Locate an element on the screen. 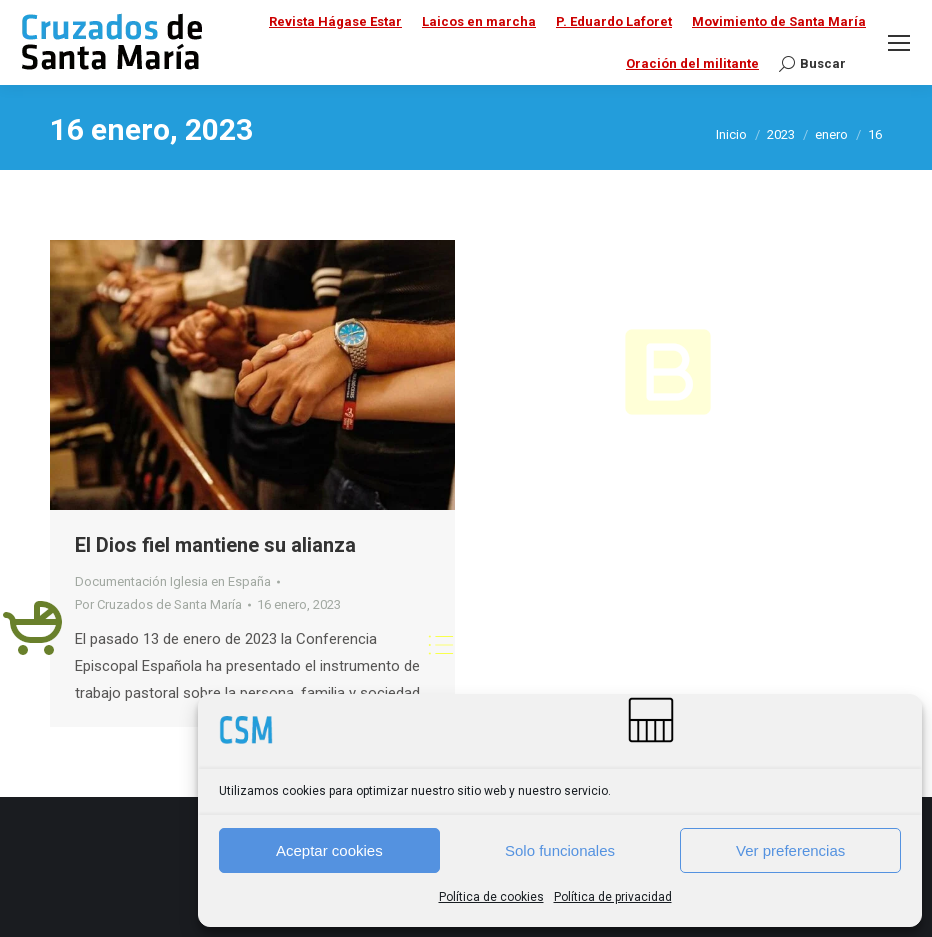  view items in list format is located at coordinates (441, 645).